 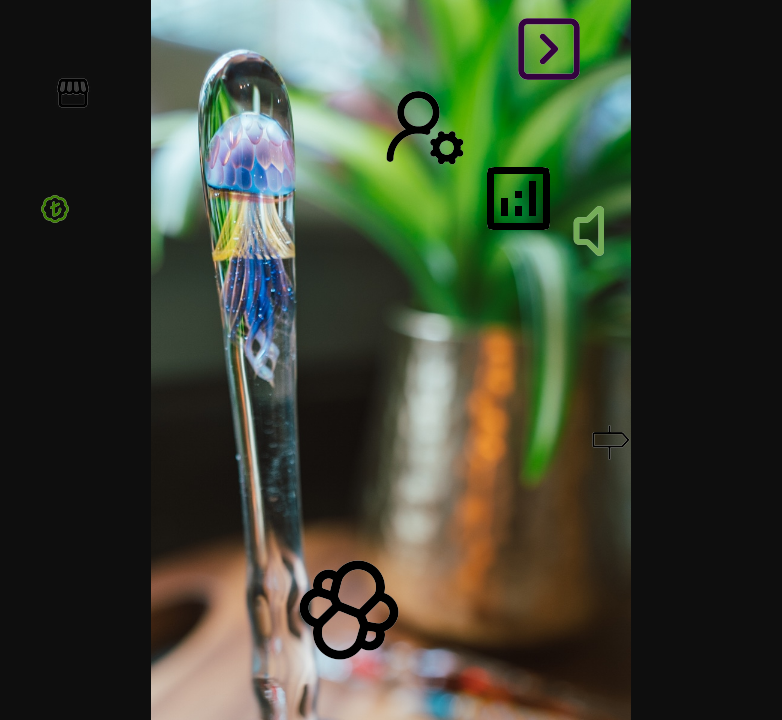 I want to click on access user account settings, so click(x=425, y=126).